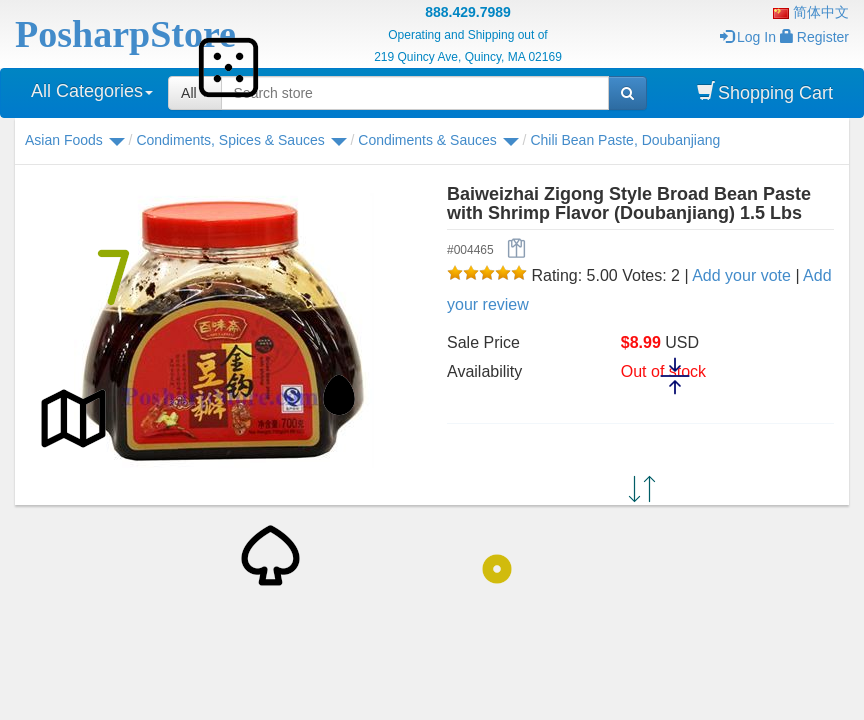 The height and width of the screenshot is (720, 864). I want to click on indicates the number seven in a list or ranking, so click(113, 277).